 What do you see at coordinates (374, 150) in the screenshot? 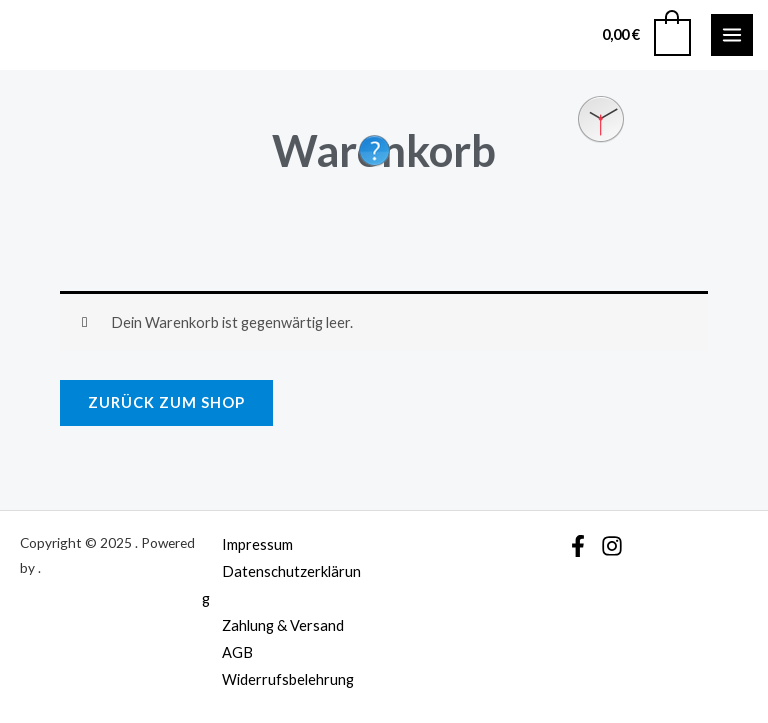
I see `open the help center` at bounding box center [374, 150].